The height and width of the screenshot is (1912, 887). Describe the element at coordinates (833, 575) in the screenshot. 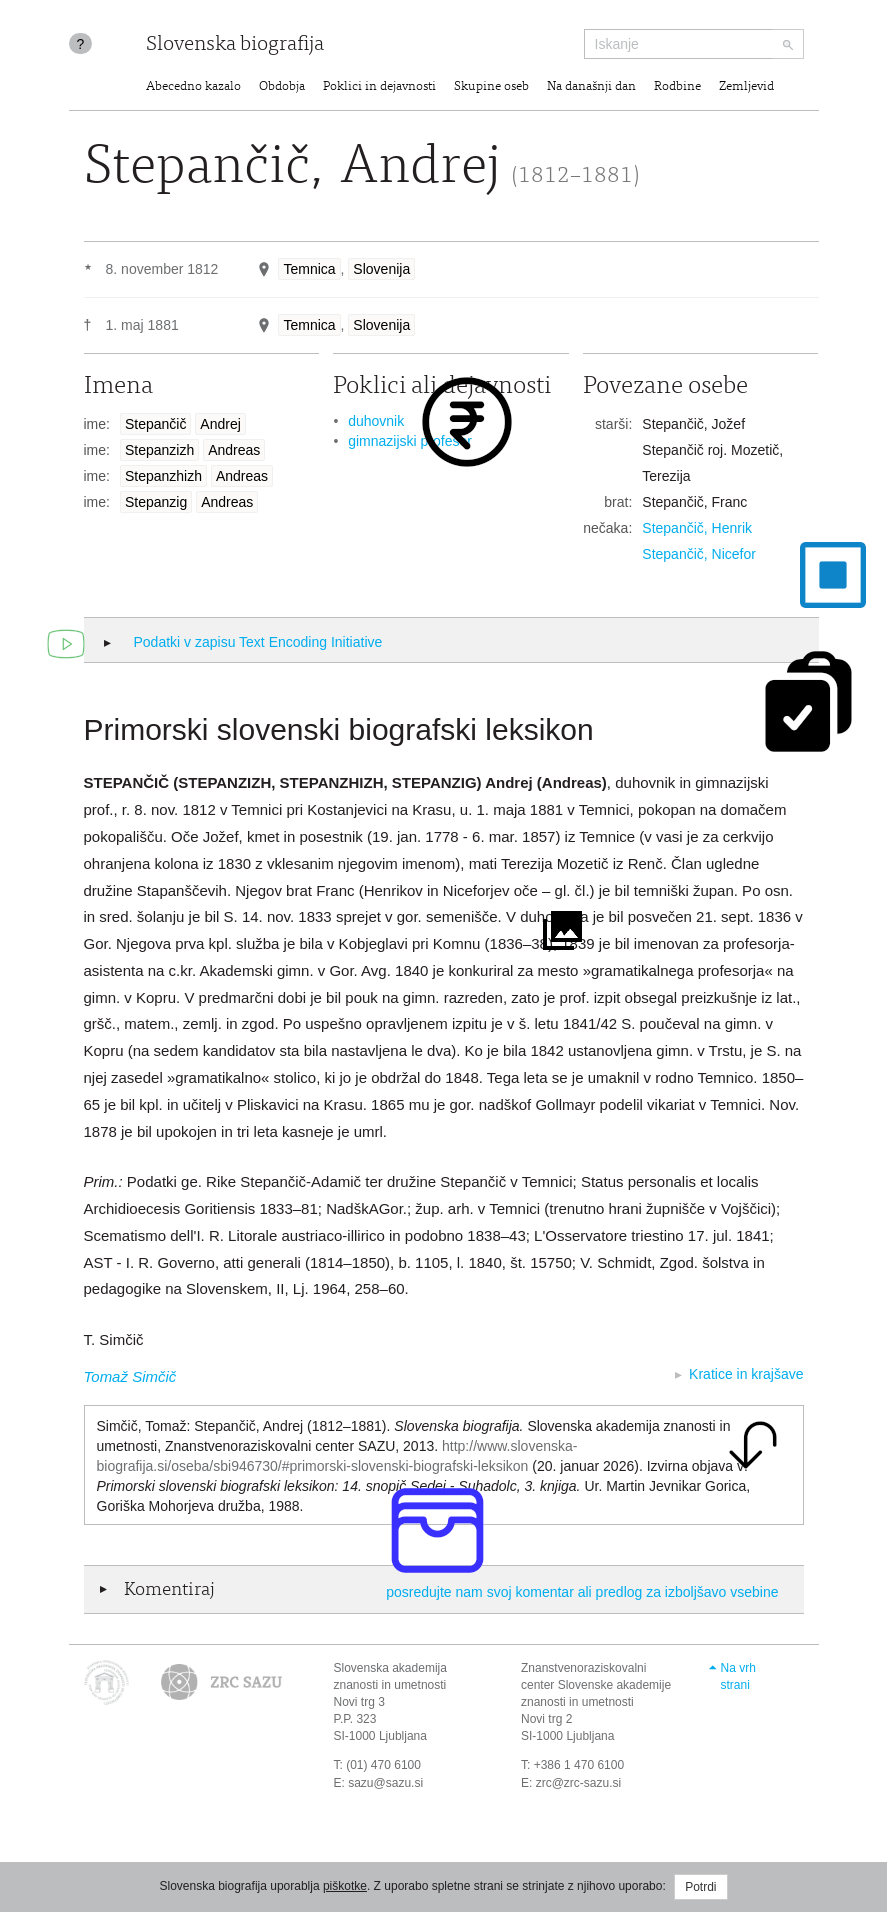

I see `stop or halt media playback` at that location.